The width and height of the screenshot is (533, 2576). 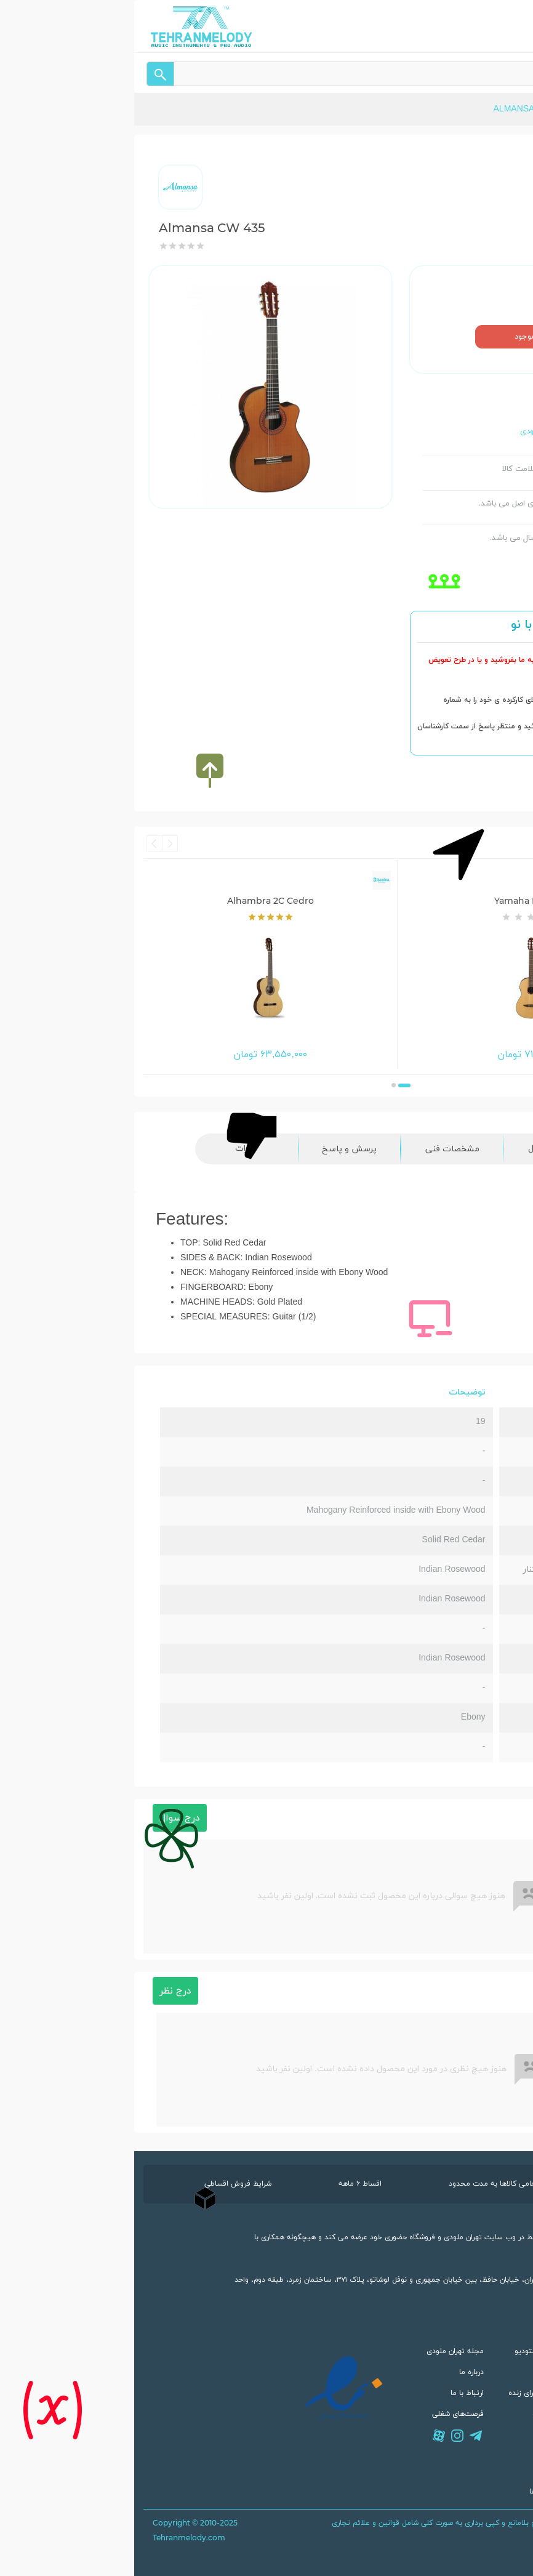 What do you see at coordinates (52, 2410) in the screenshot?
I see `access variable or parameter settings` at bounding box center [52, 2410].